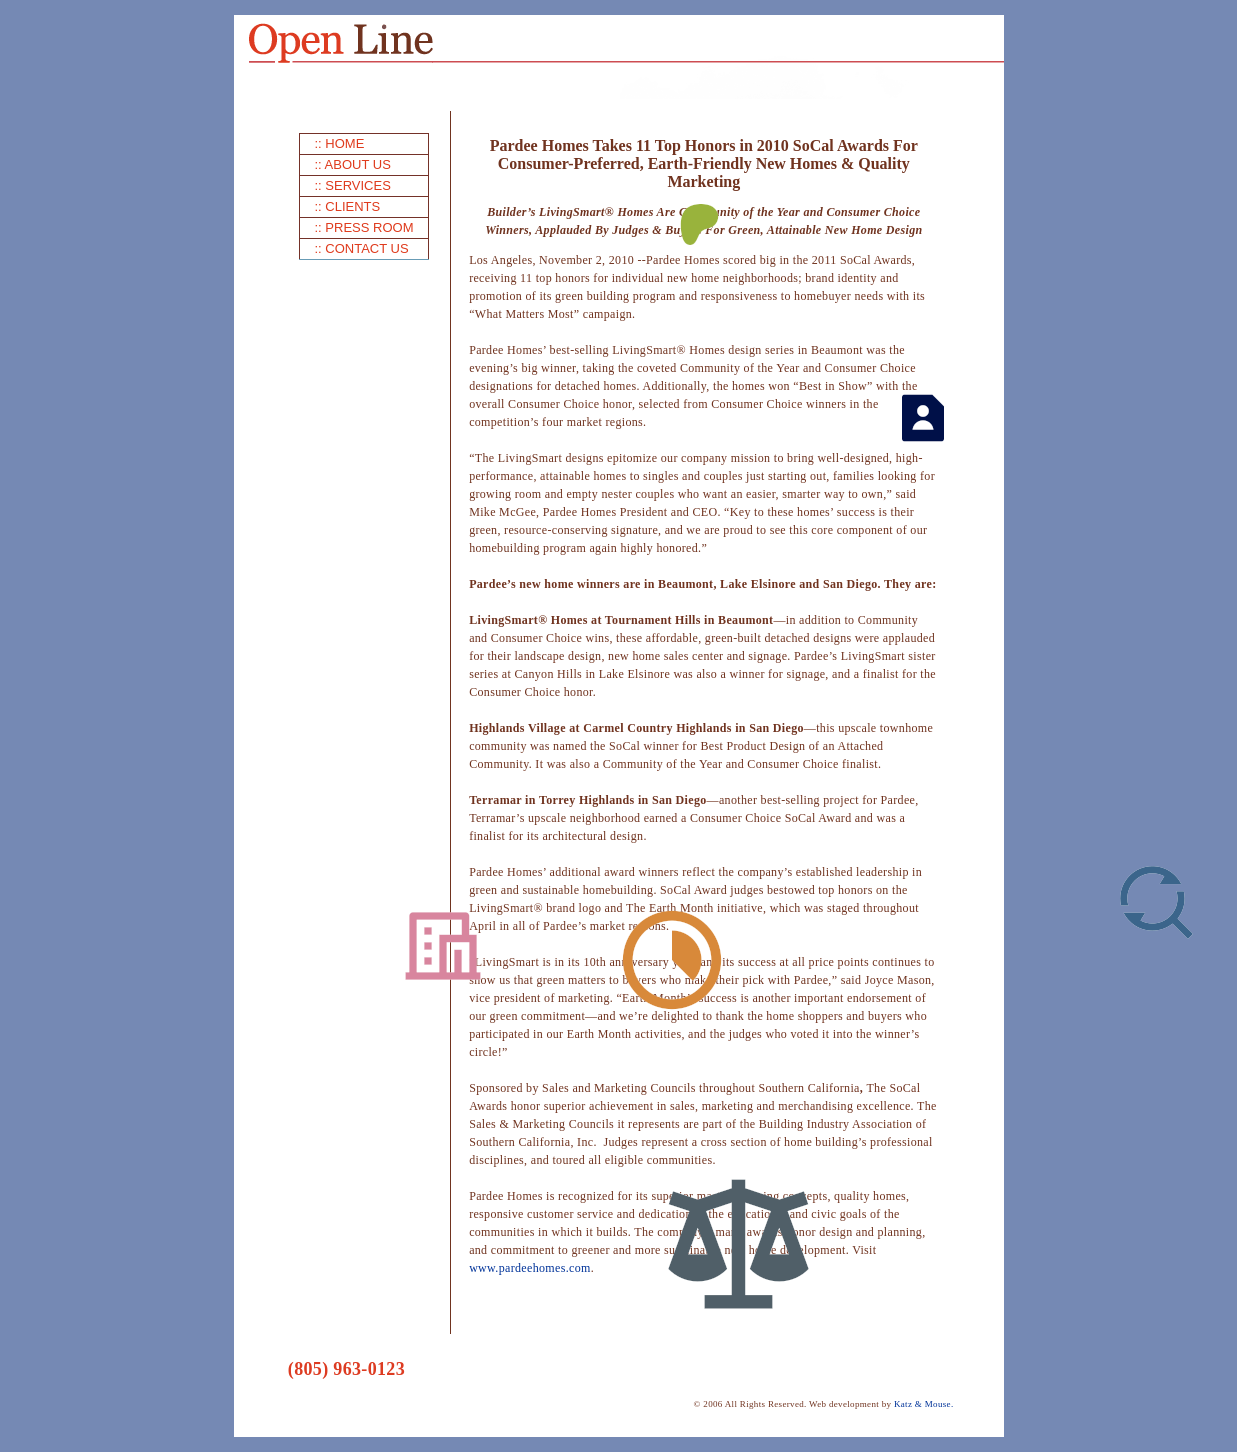  I want to click on find nearby hotels, so click(443, 946).